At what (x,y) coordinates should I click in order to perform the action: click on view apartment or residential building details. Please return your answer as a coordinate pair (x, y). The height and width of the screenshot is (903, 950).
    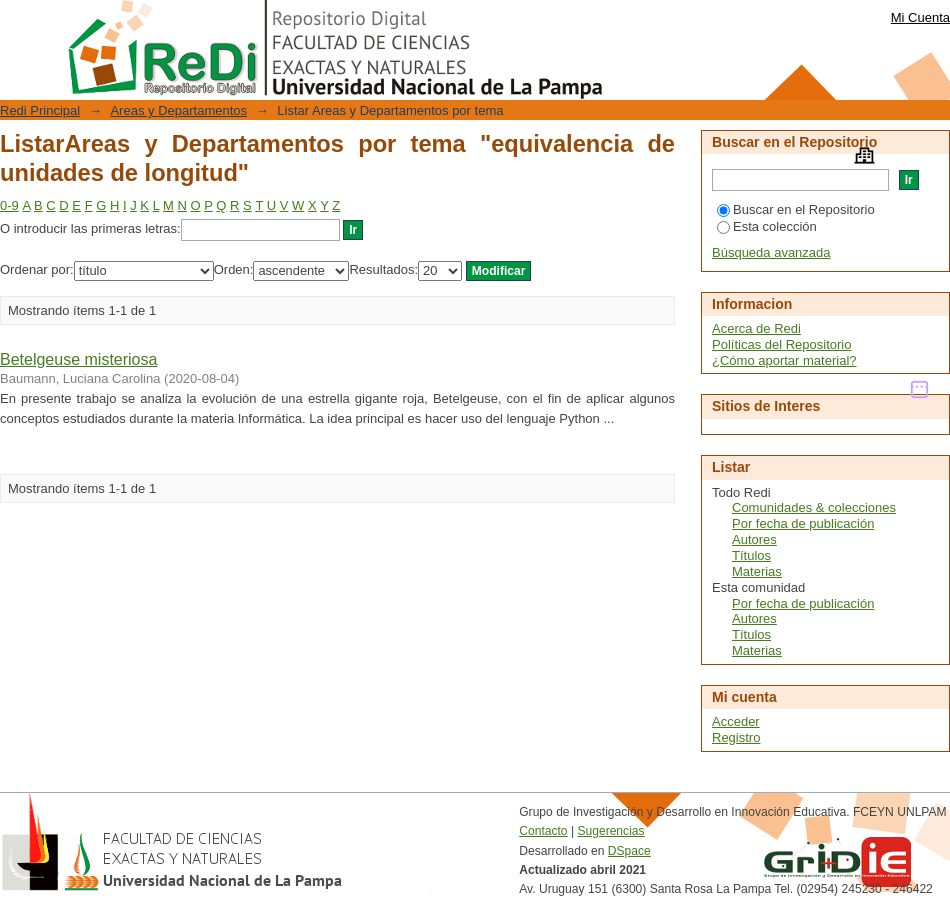
    Looking at the image, I should click on (864, 155).